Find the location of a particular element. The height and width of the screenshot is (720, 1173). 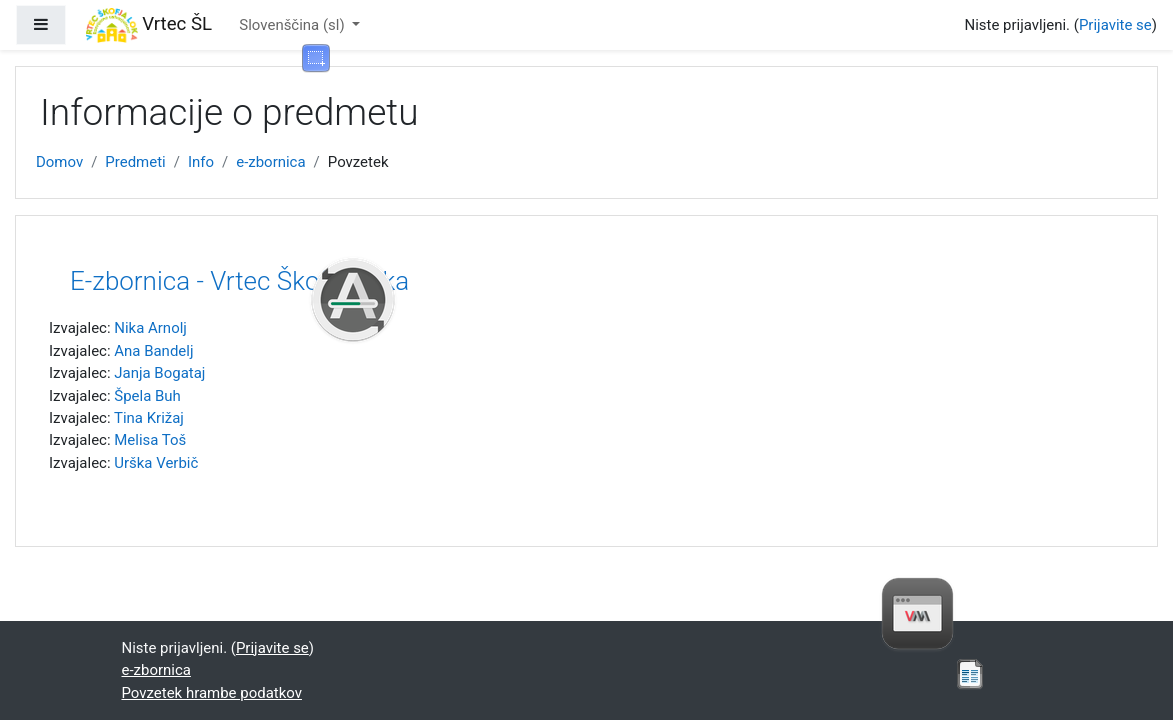

open virtual machine preferences is located at coordinates (917, 613).